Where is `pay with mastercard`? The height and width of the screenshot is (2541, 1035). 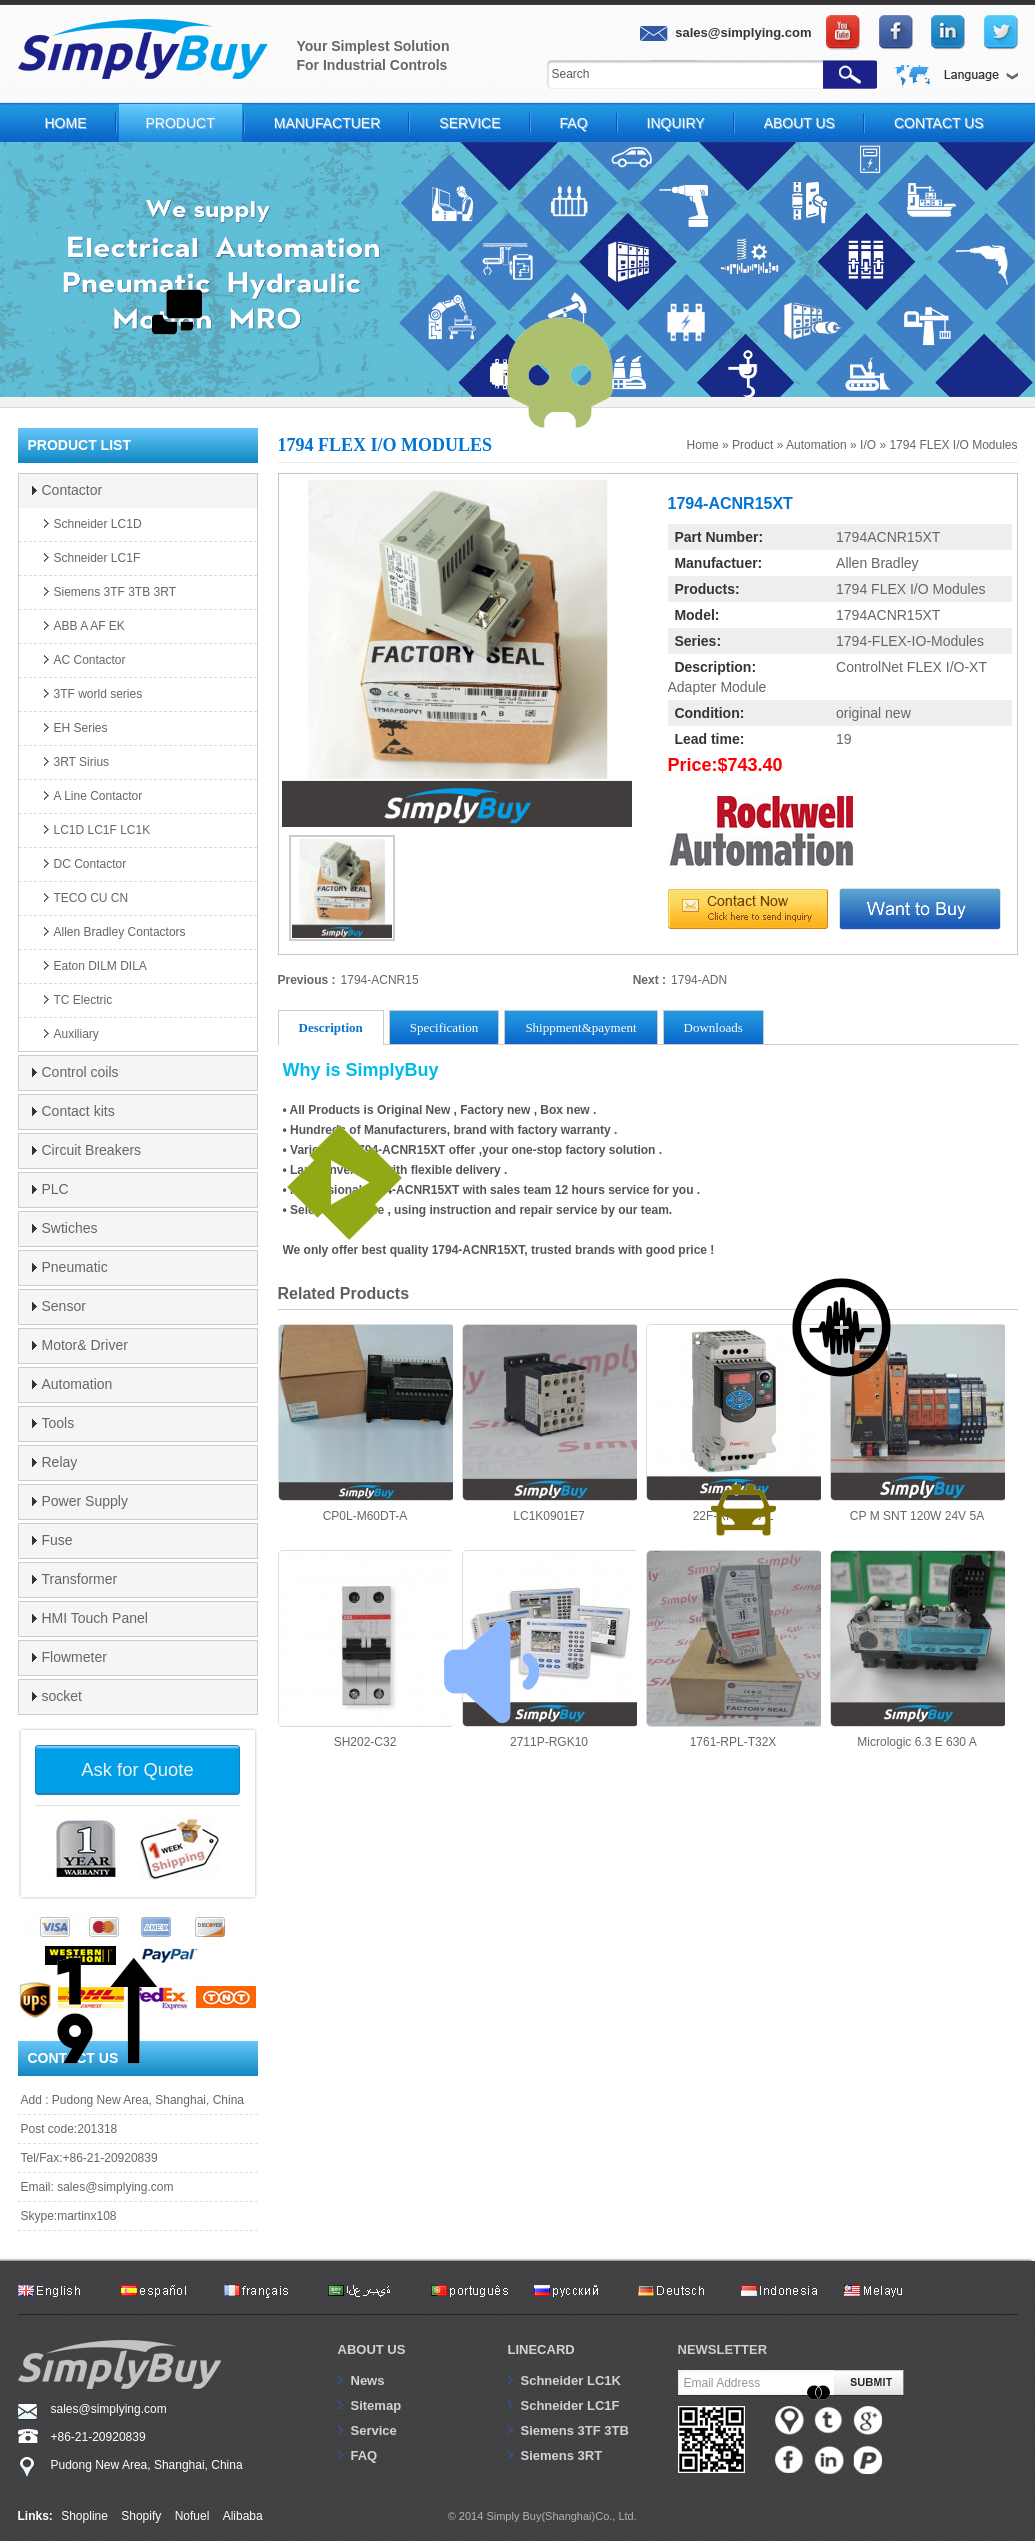
pay with mastercard is located at coordinates (818, 2392).